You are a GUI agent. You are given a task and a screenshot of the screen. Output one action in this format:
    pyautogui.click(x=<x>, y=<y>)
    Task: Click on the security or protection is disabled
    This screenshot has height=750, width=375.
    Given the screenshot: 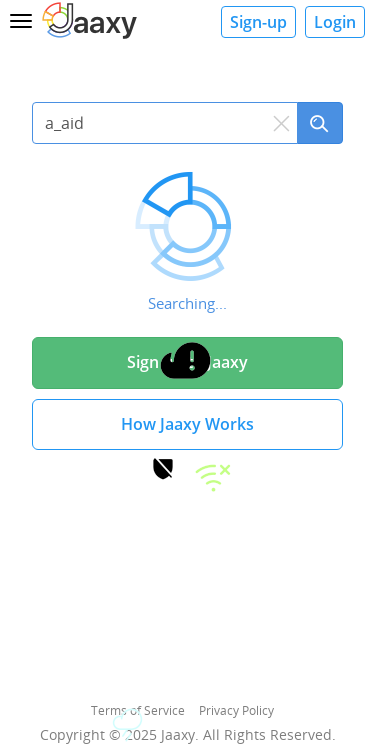 What is the action you would take?
    pyautogui.click(x=163, y=468)
    